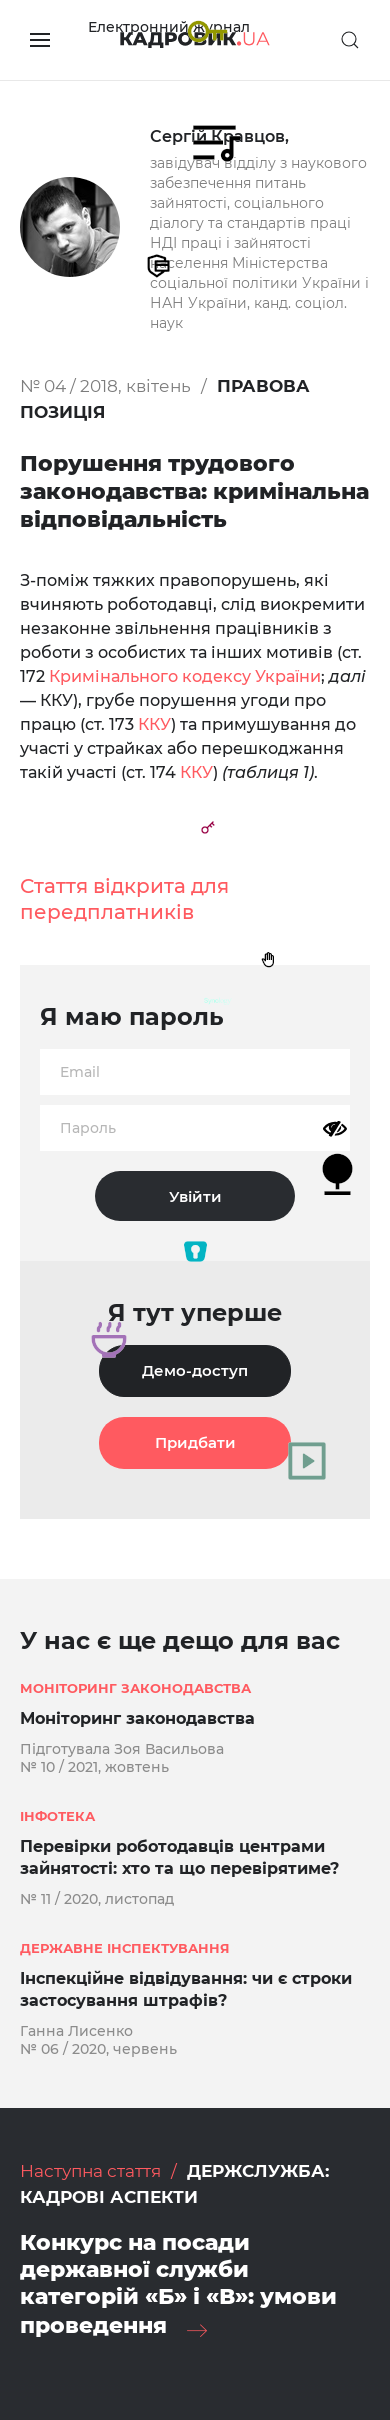 The height and width of the screenshot is (2420, 390). I want to click on view pinned location on map, so click(337, 1172).